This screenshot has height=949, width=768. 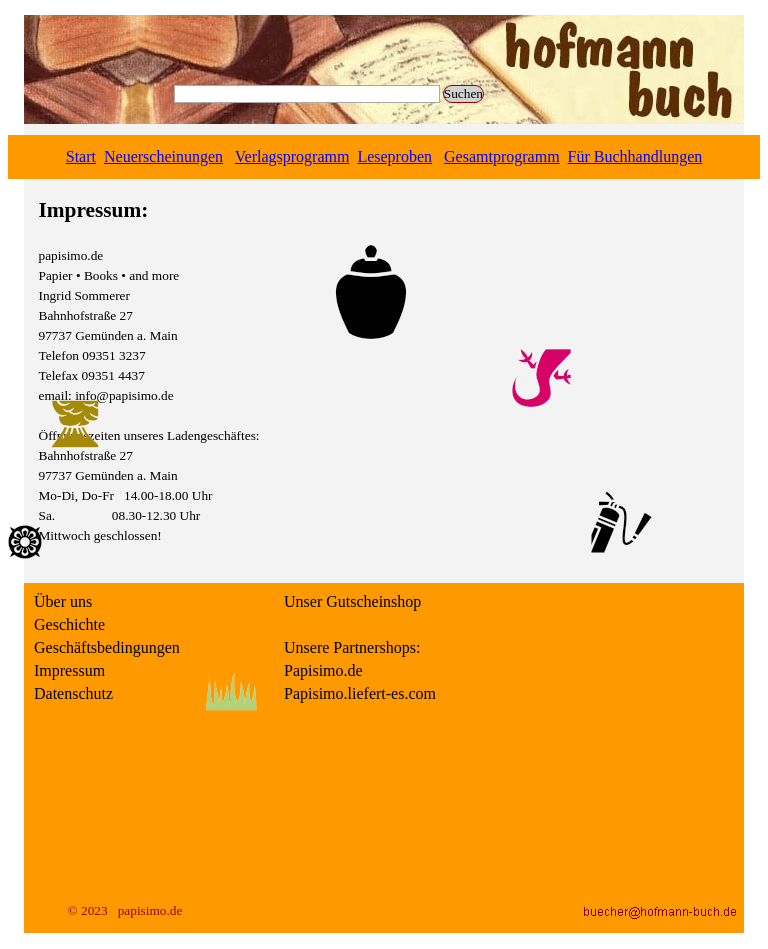 What do you see at coordinates (75, 424) in the screenshot?
I see `indicates volcanic activity or geological hazard` at bounding box center [75, 424].